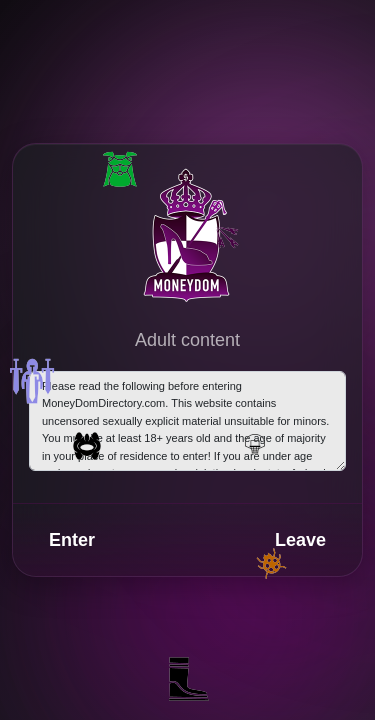 The width and height of the screenshot is (375, 720). I want to click on equip armor or cape to character, so click(120, 169).